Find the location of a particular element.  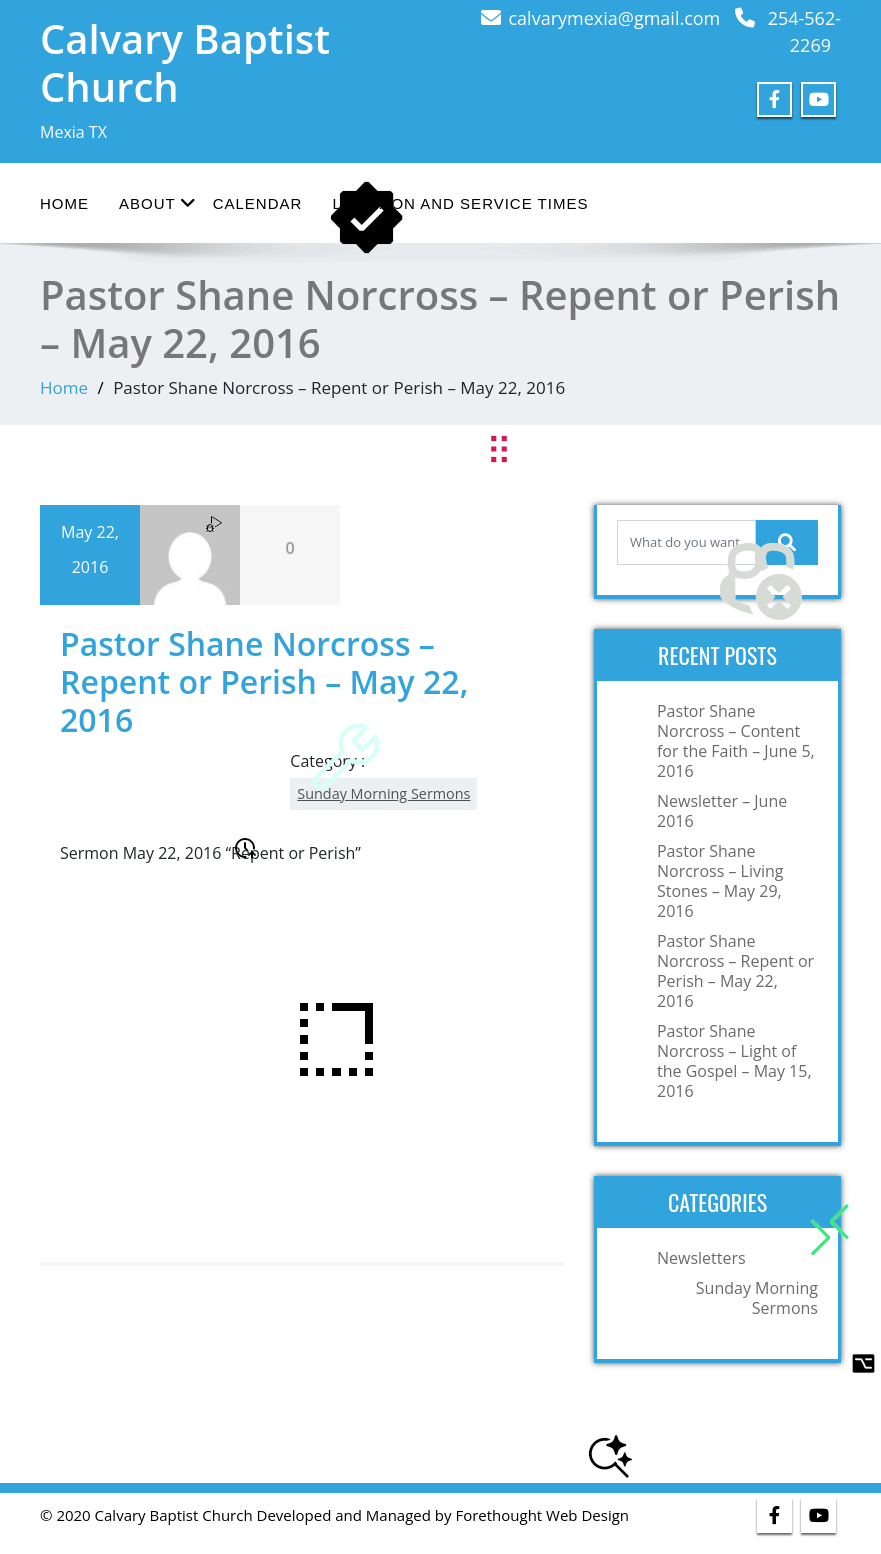

move time forward or reschedule later is located at coordinates (245, 848).